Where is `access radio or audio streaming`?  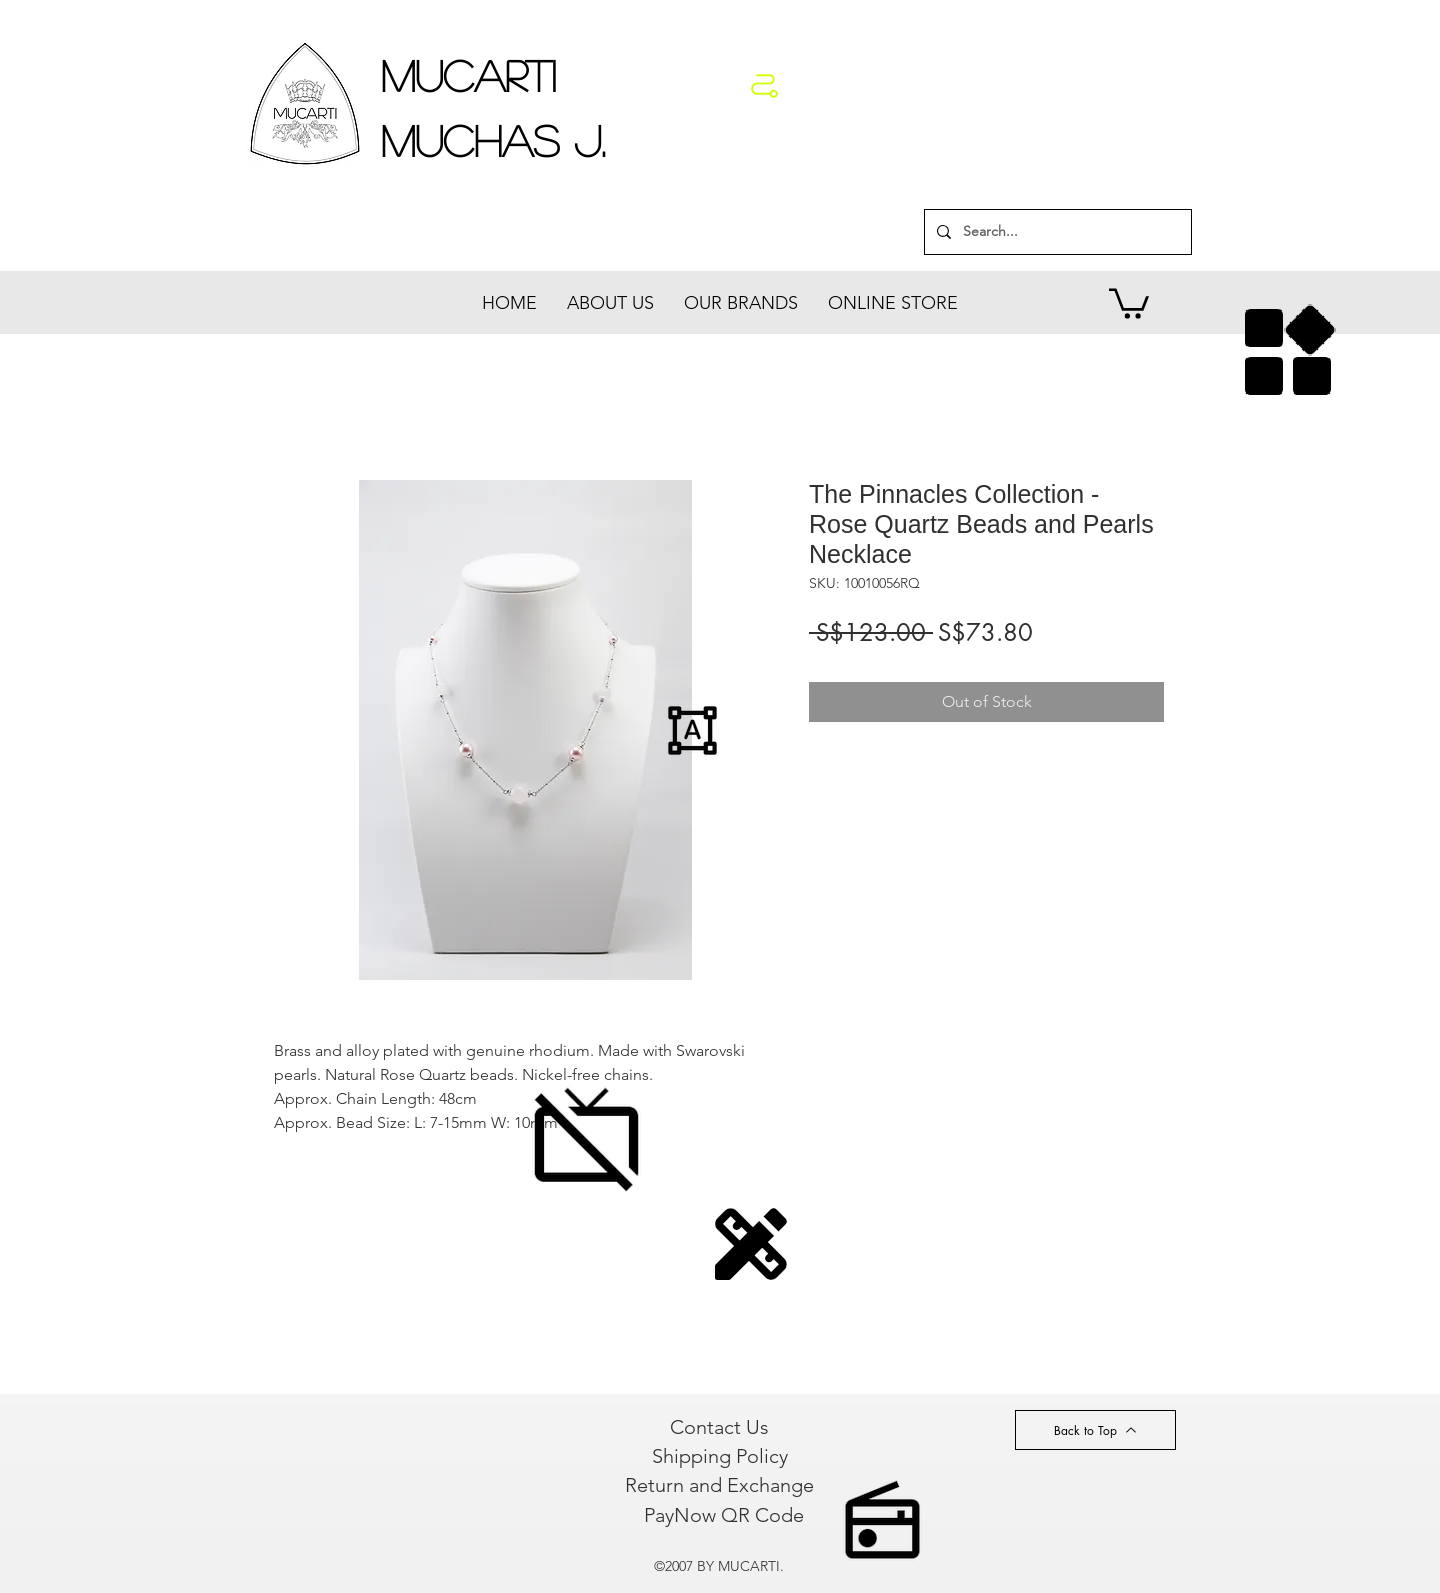 access radio or audio streaming is located at coordinates (882, 1521).